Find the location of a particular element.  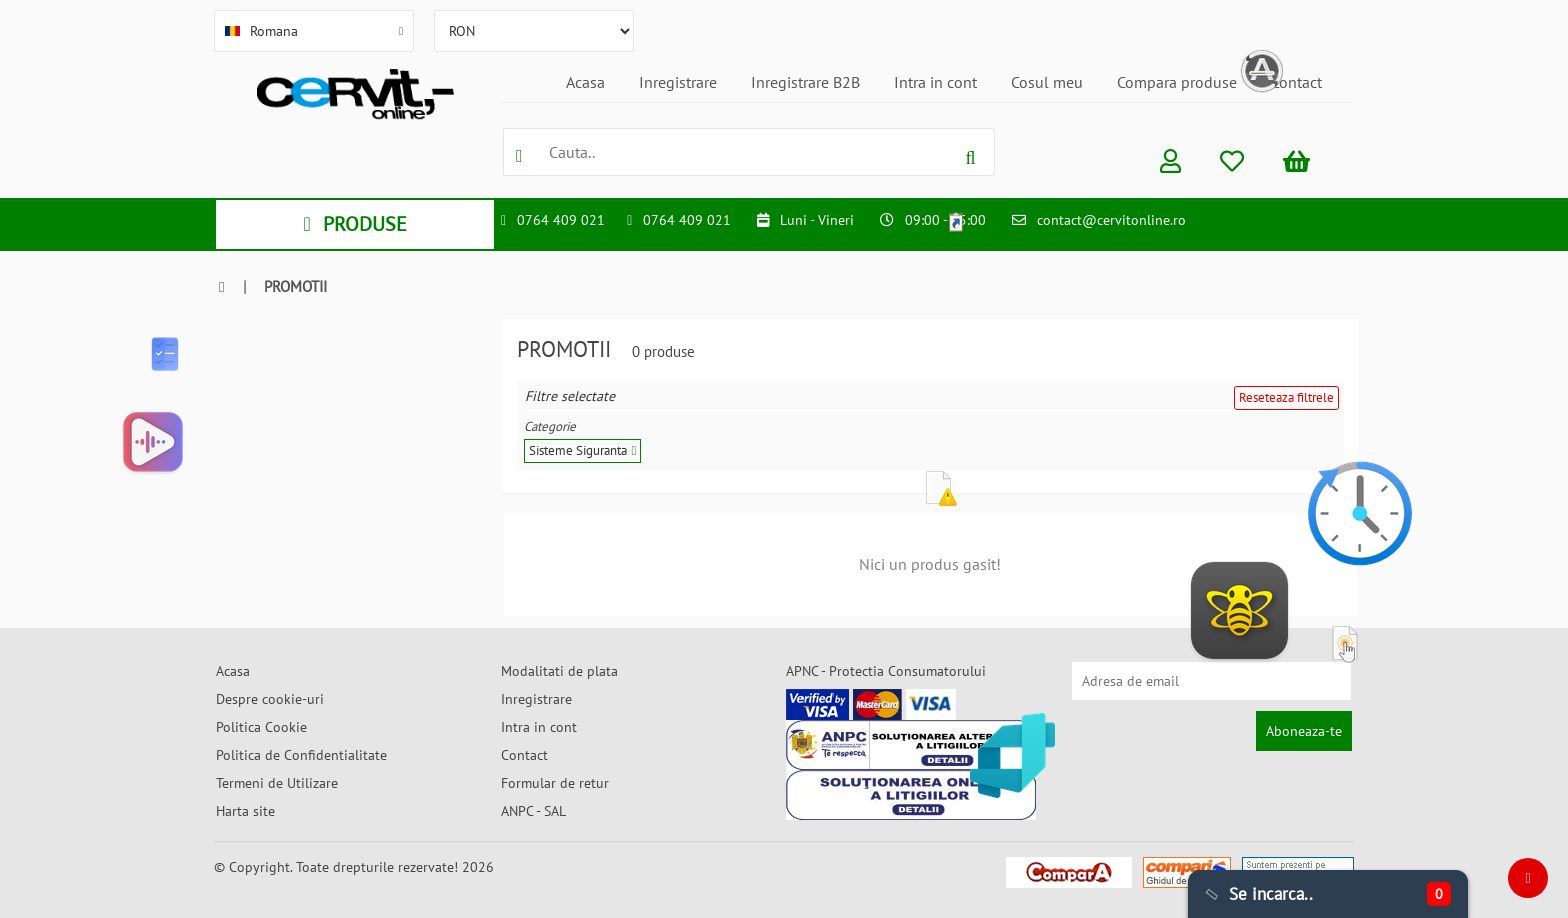

check for available system updates is located at coordinates (1262, 71).